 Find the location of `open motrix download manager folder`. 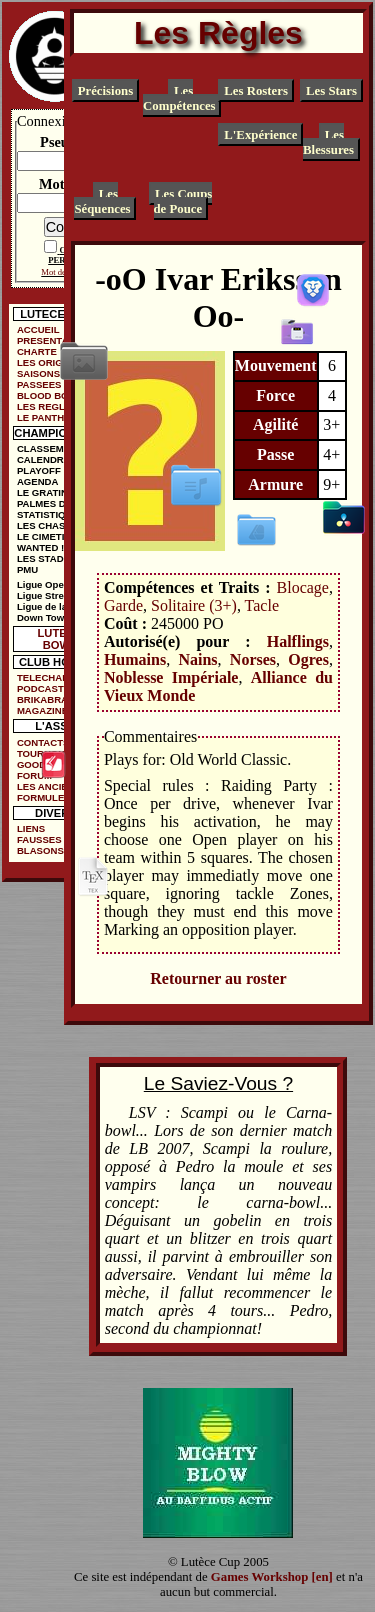

open motrix download manager folder is located at coordinates (297, 333).